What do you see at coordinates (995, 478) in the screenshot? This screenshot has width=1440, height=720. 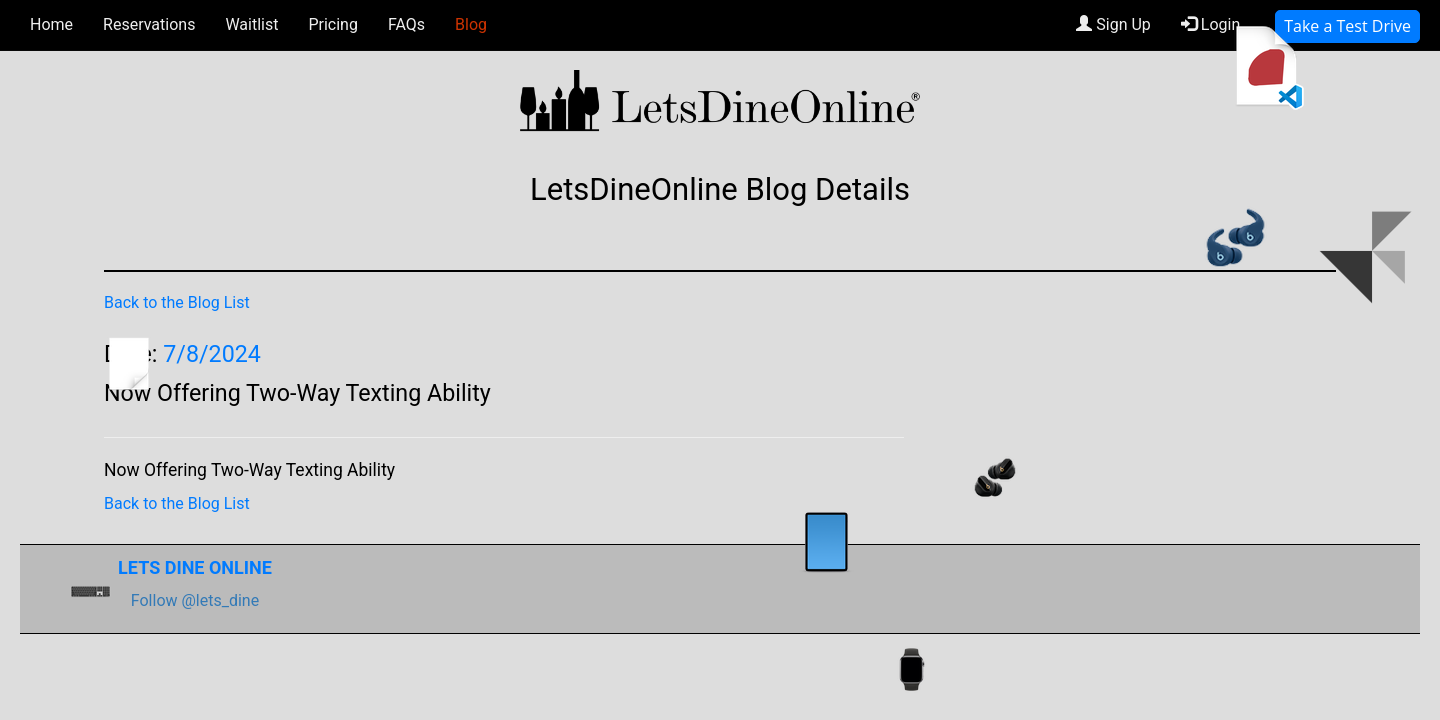 I see `connect beats wireless earbuds` at bounding box center [995, 478].